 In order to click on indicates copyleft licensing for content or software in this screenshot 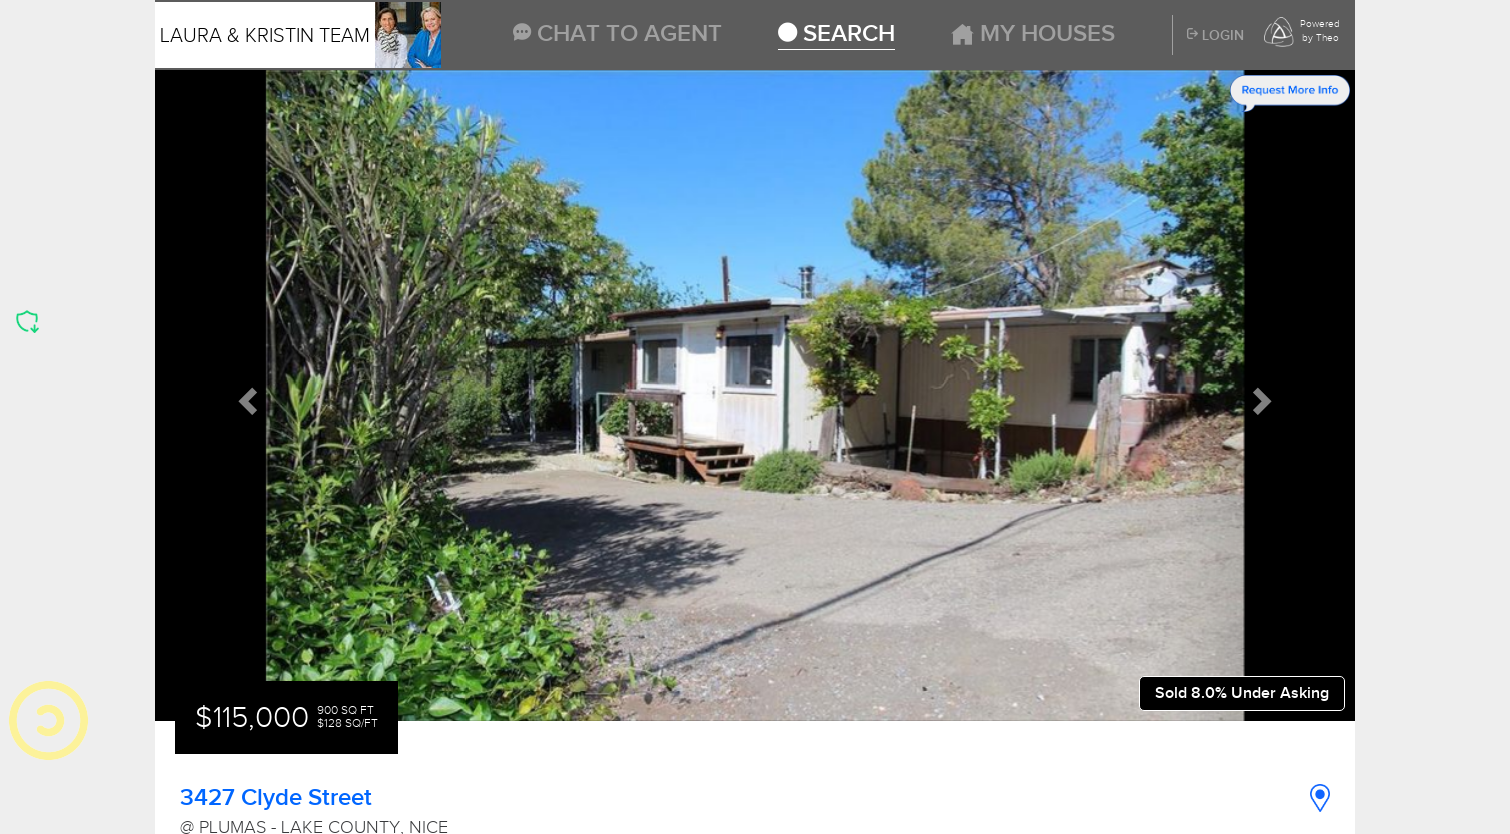, I will do `click(48, 720)`.